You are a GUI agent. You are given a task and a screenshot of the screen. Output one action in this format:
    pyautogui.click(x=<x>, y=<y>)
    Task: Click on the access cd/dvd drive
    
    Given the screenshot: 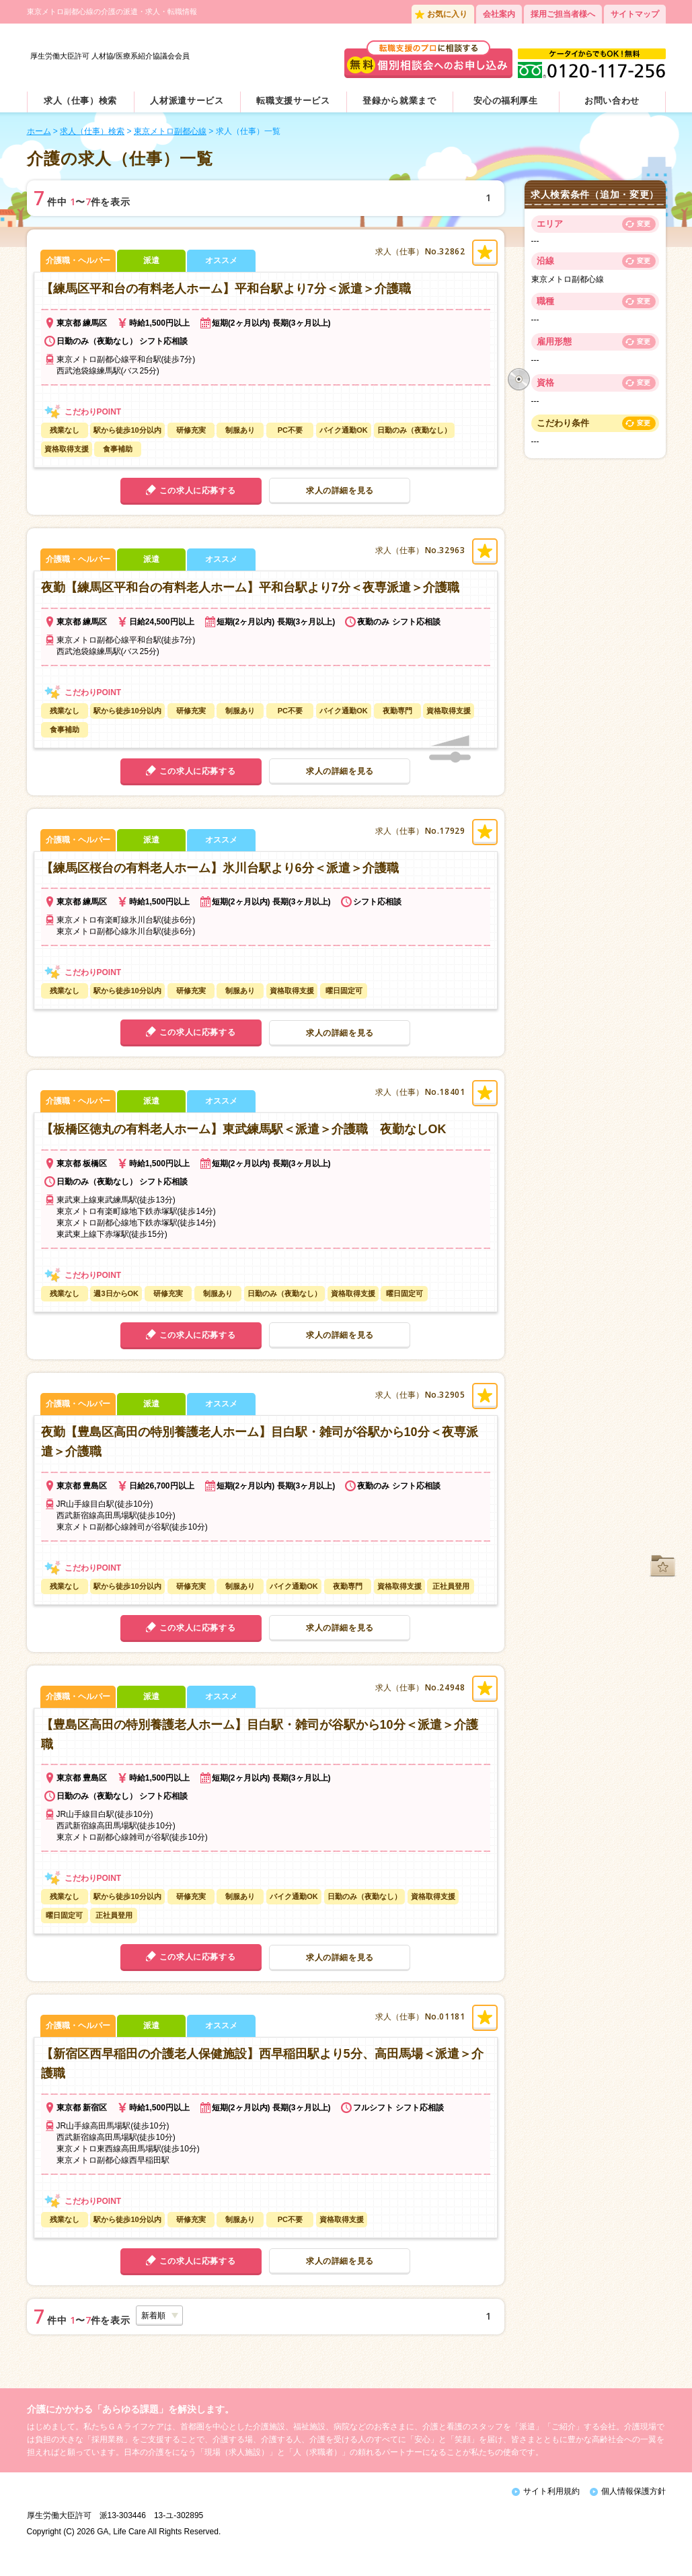 What is the action you would take?
    pyautogui.click(x=518, y=379)
    